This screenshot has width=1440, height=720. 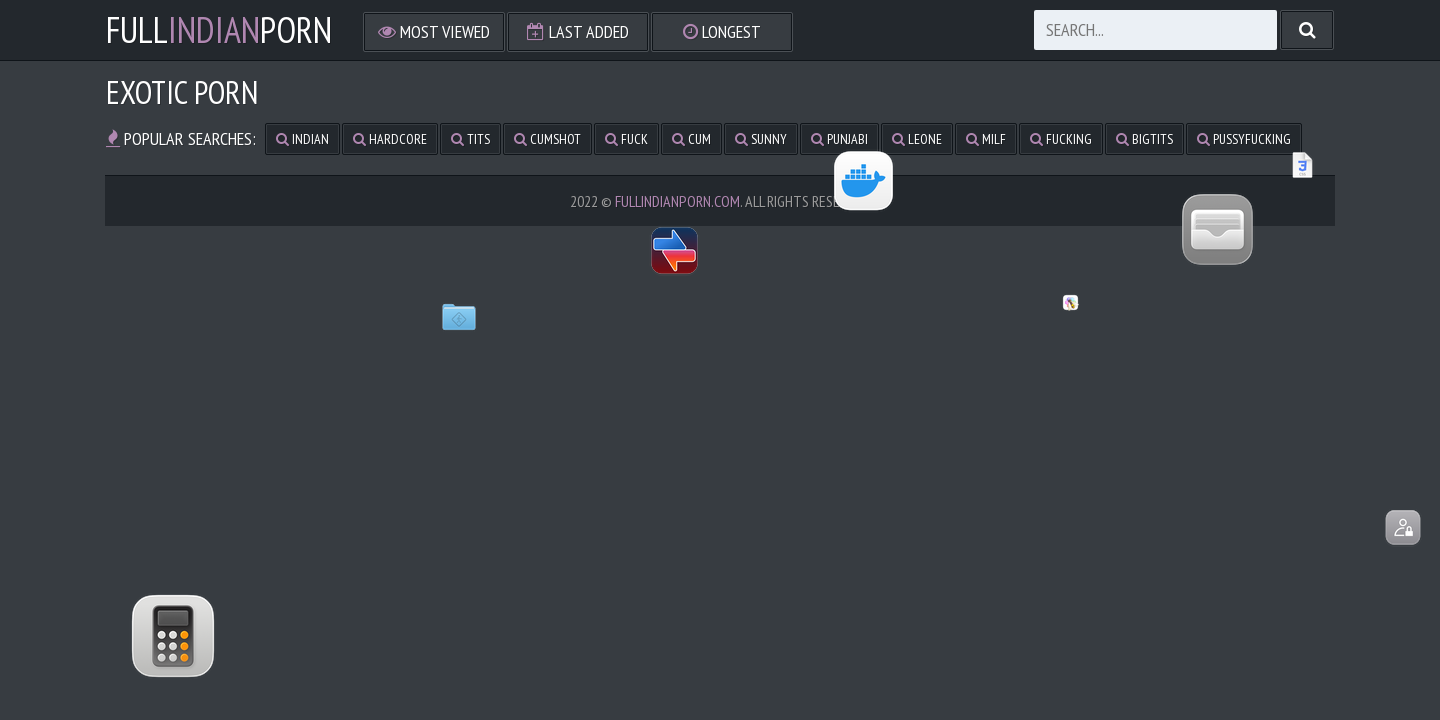 What do you see at coordinates (1302, 165) in the screenshot?
I see `a CSS stylesheet file` at bounding box center [1302, 165].